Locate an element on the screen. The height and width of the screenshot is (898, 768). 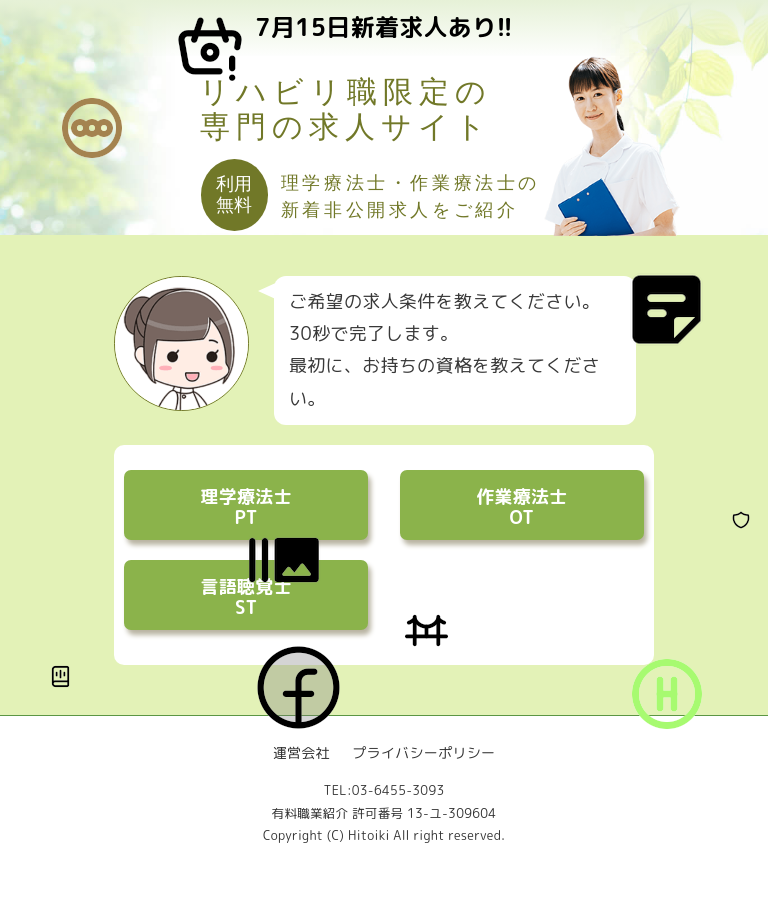
open Letterboxd app is located at coordinates (92, 128).